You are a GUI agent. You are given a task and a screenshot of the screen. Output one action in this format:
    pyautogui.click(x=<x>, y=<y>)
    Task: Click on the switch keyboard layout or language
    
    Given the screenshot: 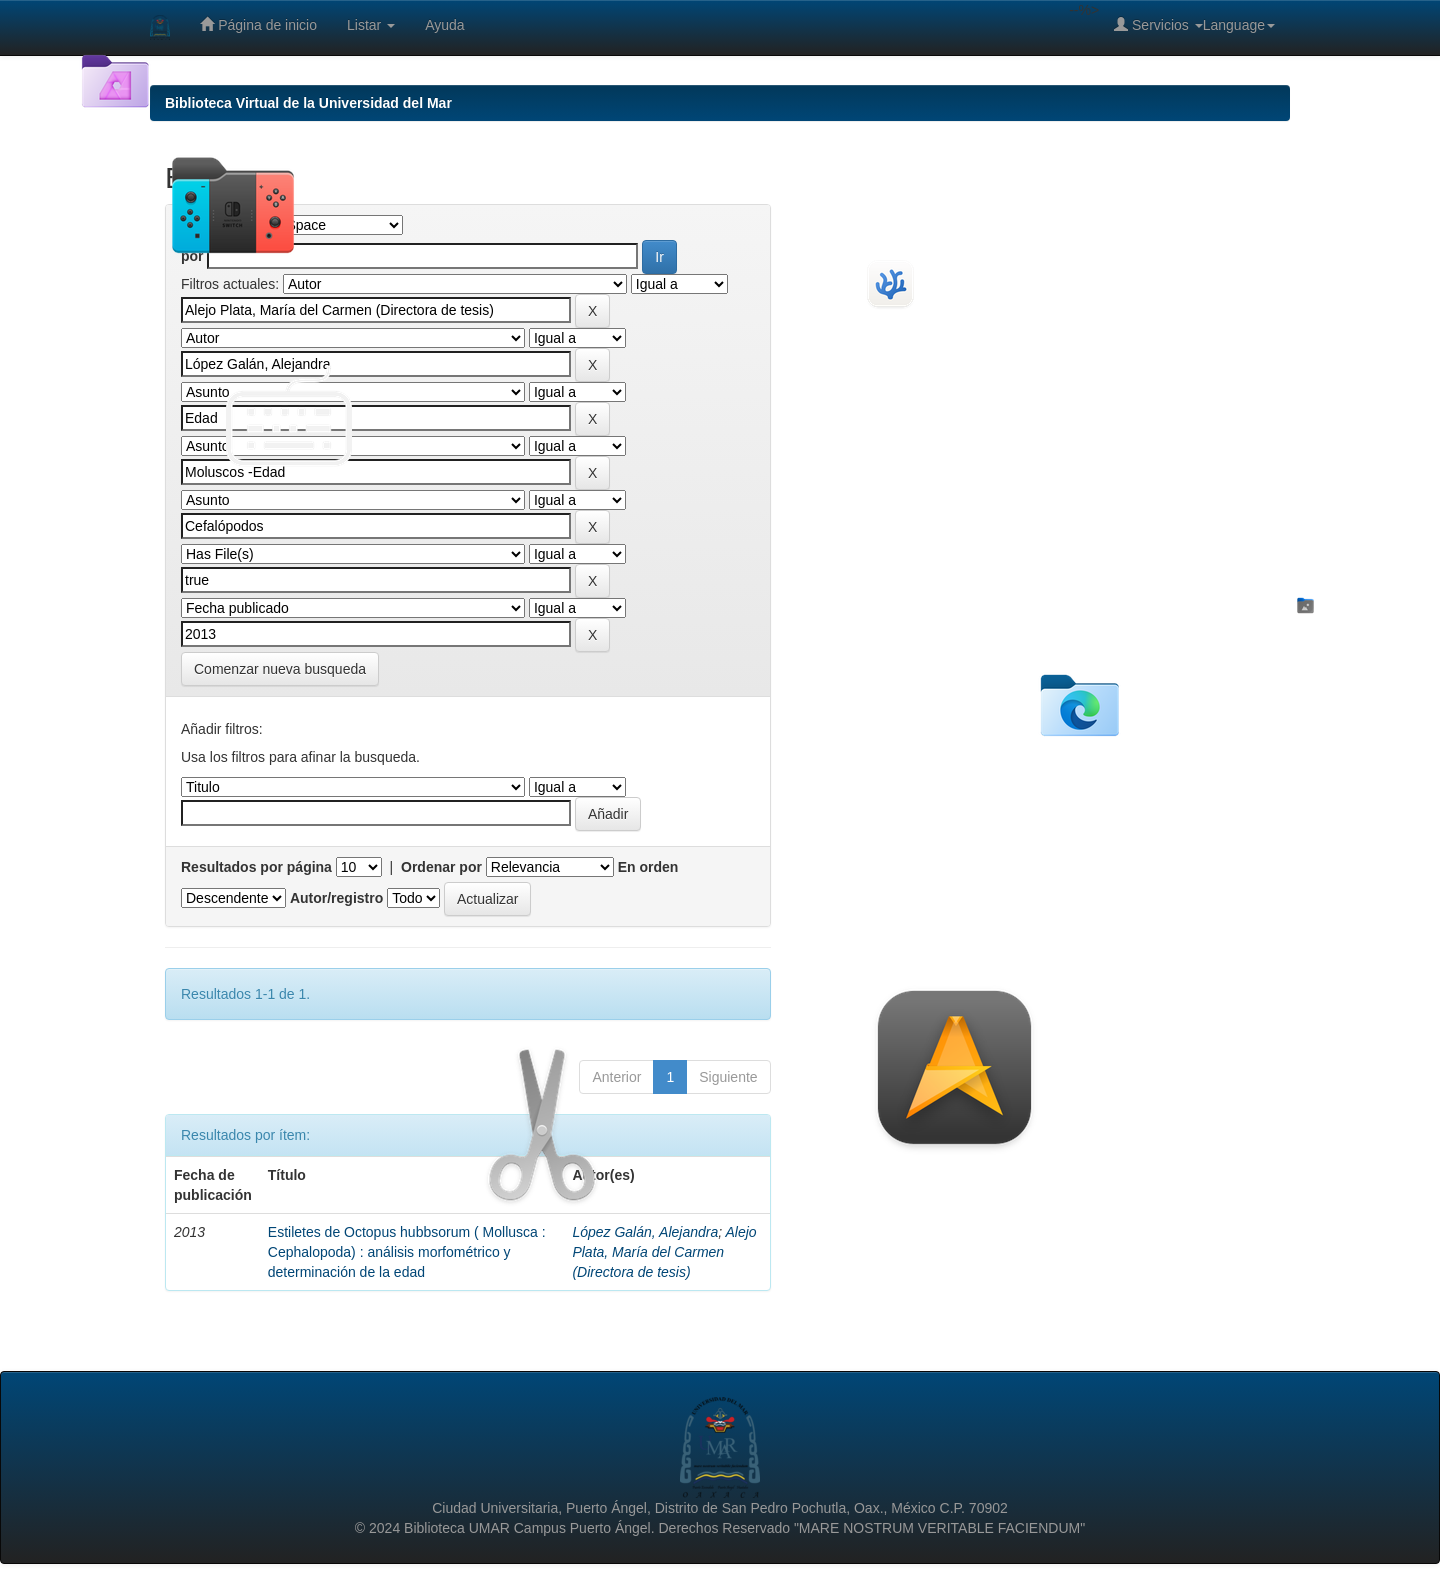 What is the action you would take?
    pyautogui.click(x=289, y=416)
    